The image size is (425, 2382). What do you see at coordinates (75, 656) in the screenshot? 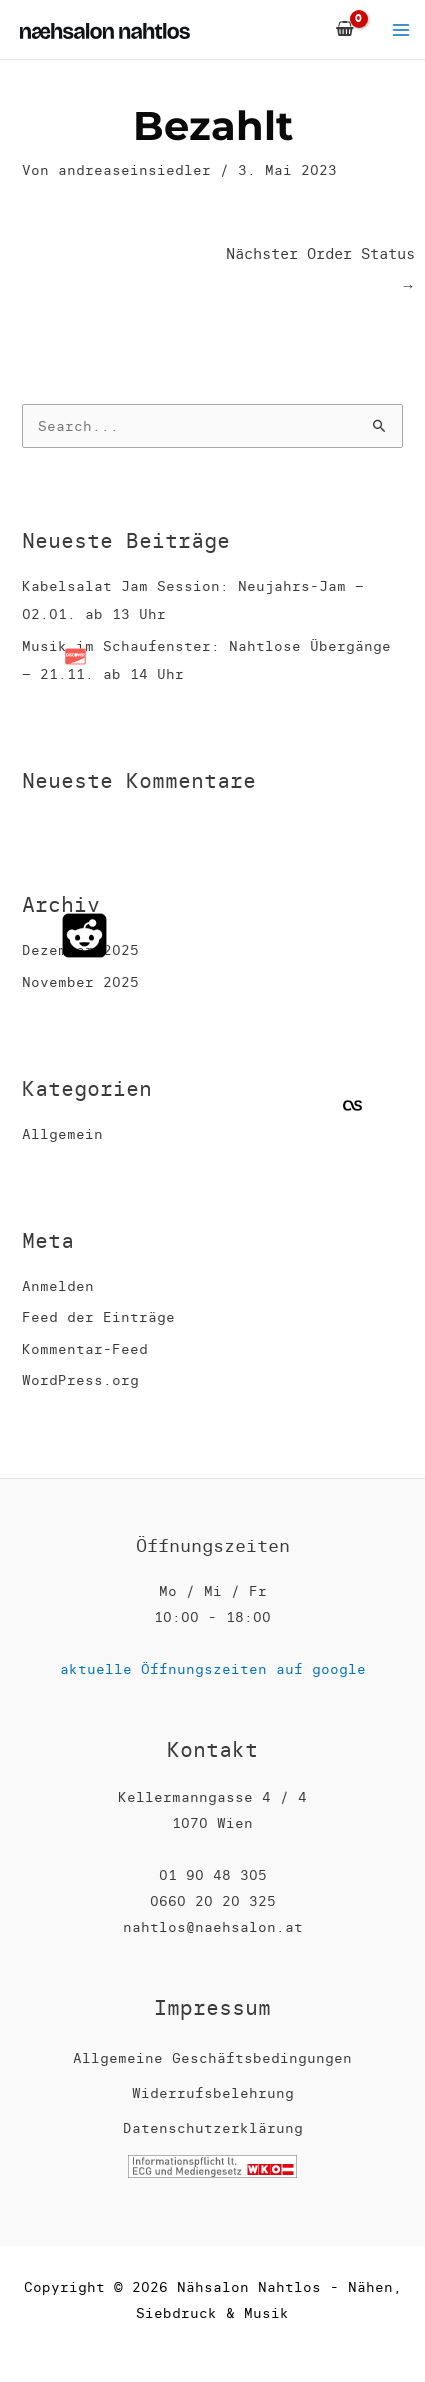
I see `pay with Discover card` at bounding box center [75, 656].